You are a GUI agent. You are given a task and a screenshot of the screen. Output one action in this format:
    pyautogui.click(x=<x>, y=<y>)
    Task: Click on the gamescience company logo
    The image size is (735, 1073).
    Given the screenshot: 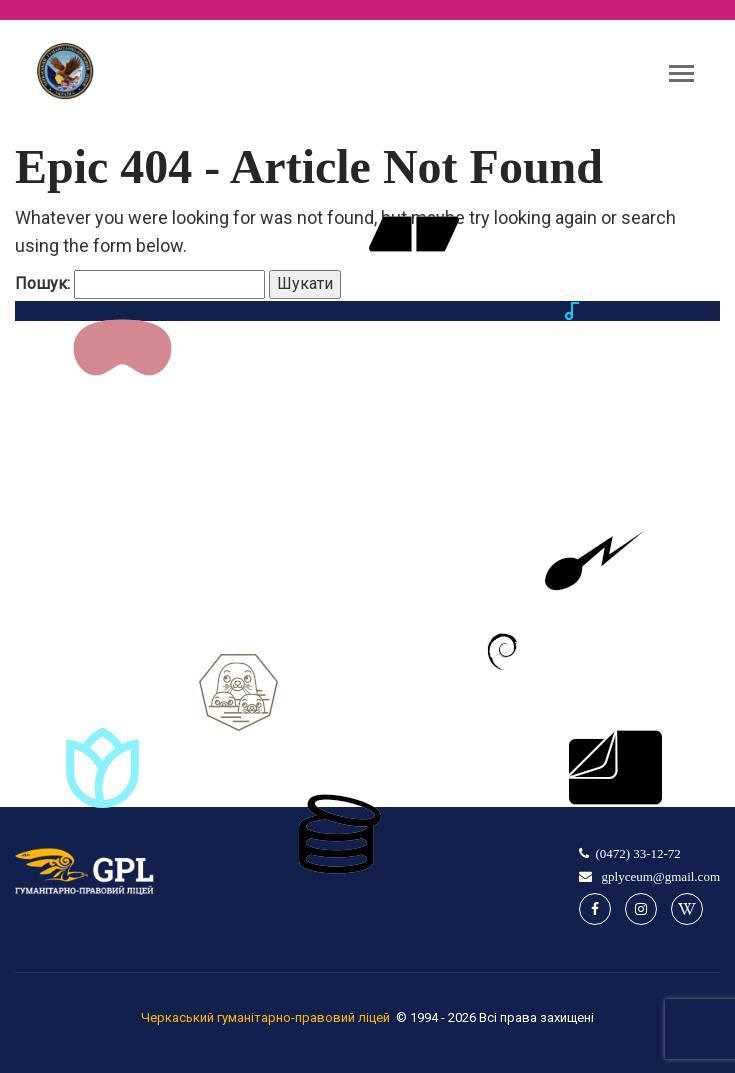 What is the action you would take?
    pyautogui.click(x=594, y=560)
    